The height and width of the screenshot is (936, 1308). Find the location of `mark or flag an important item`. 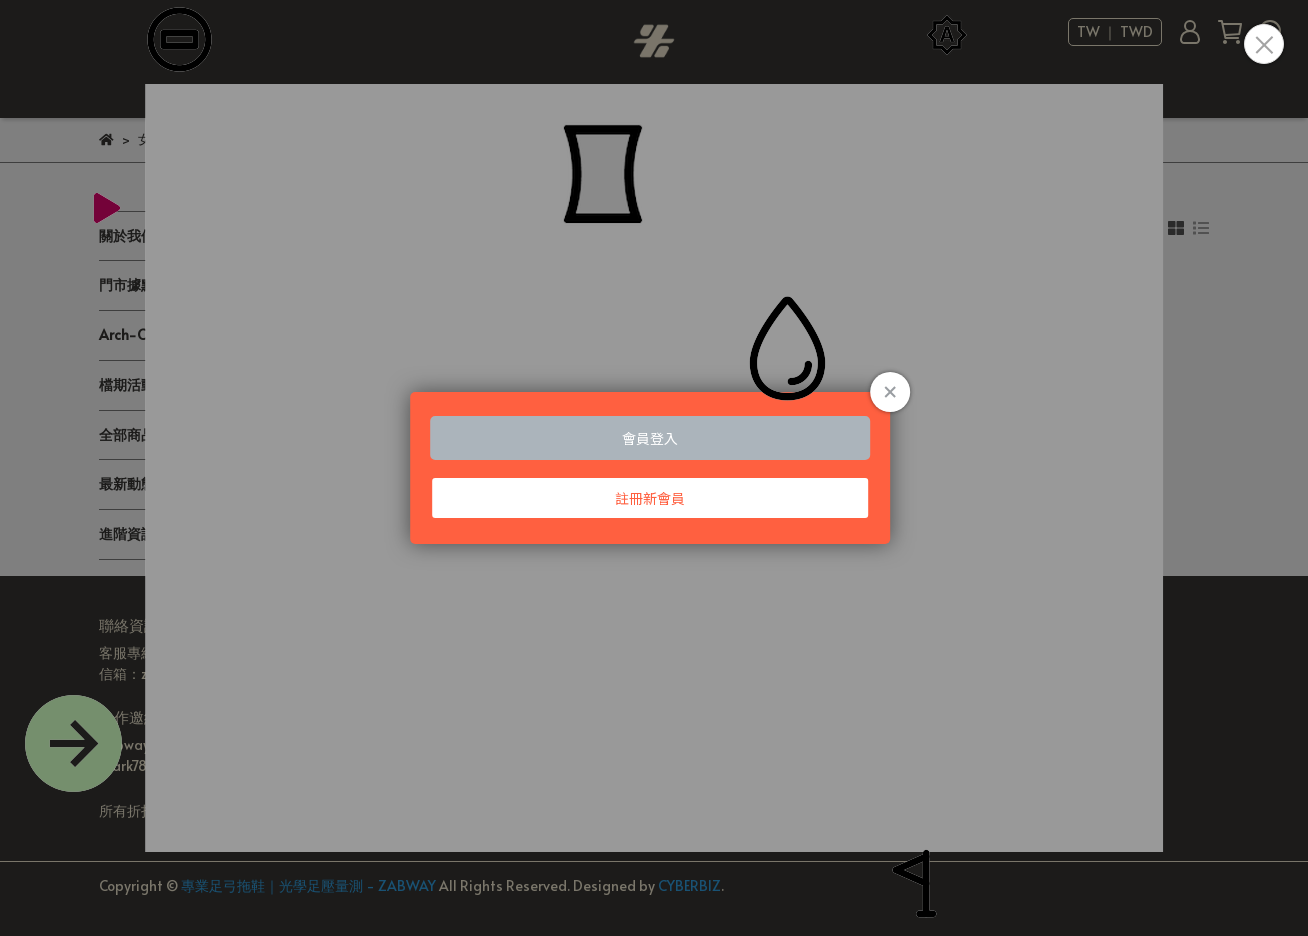

mark or flag an important item is located at coordinates (919, 883).